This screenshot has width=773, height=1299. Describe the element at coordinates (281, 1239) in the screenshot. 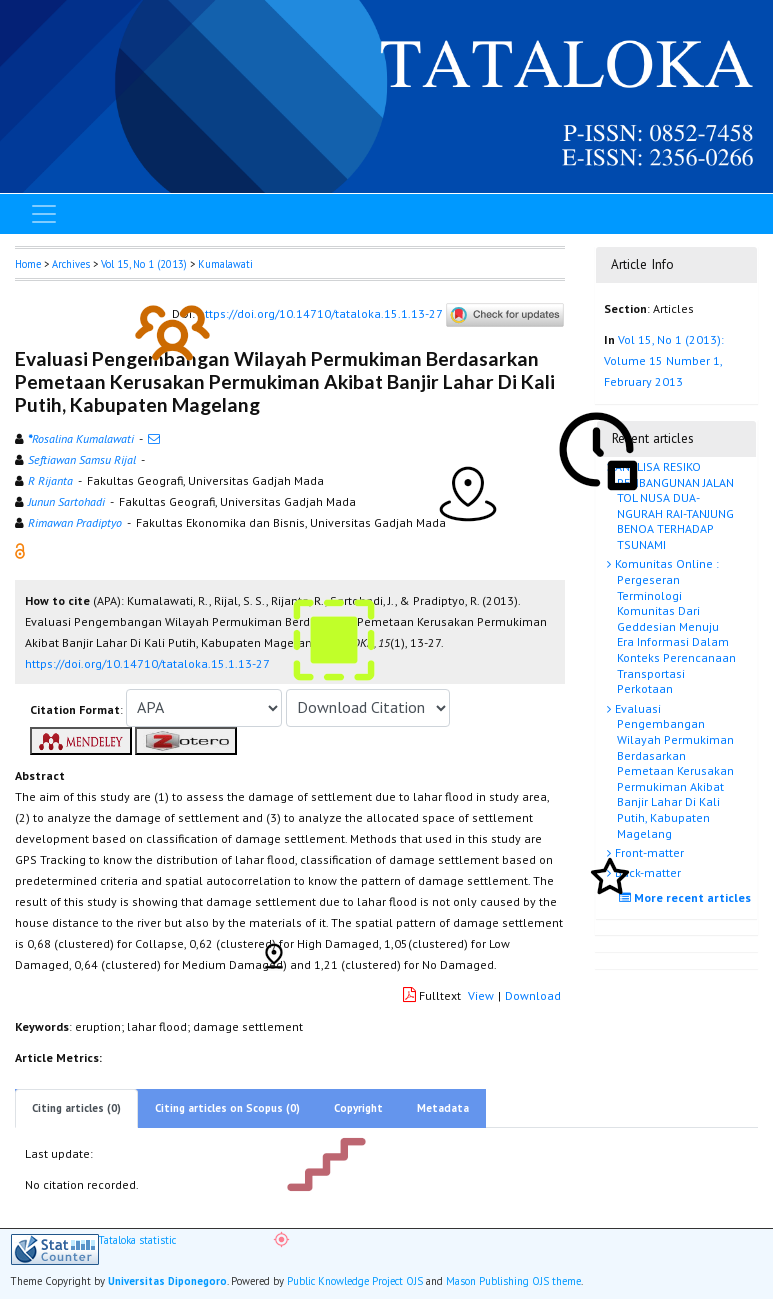

I see `center map on your current location` at that location.